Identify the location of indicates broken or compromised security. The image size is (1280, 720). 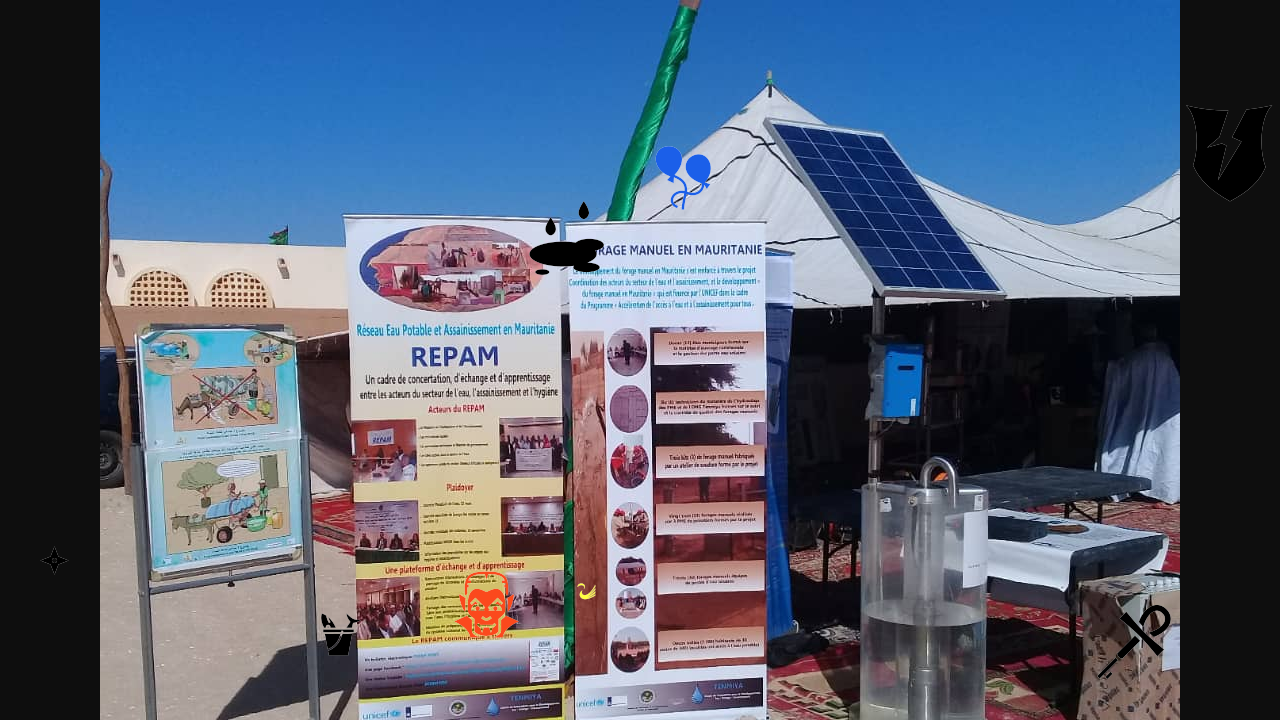
(1227, 152).